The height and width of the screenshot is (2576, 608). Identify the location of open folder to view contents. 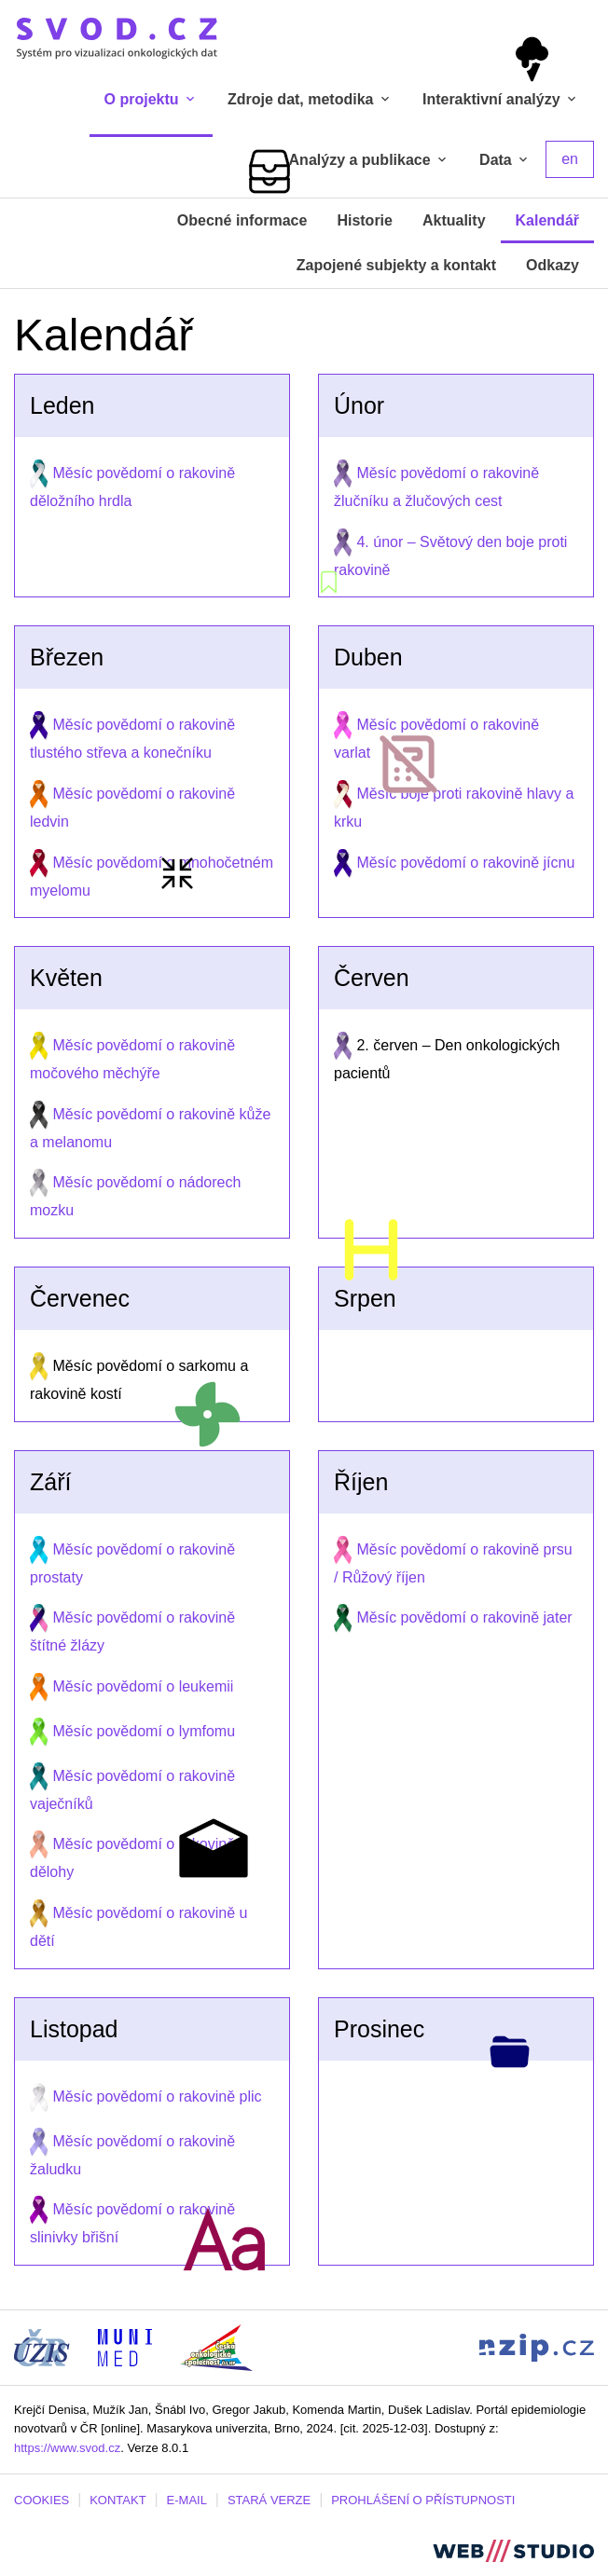
(509, 2051).